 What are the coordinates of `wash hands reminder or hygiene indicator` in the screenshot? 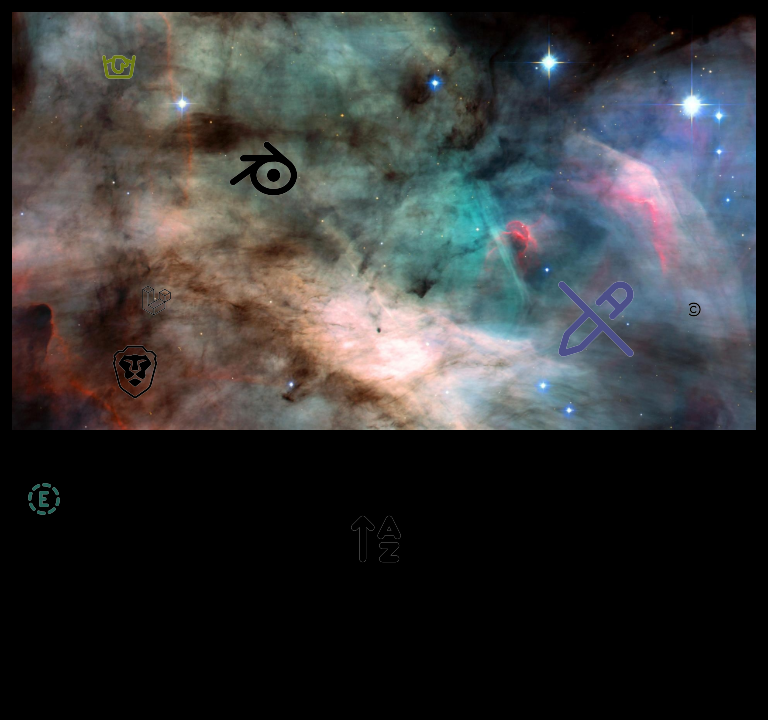 It's located at (119, 67).